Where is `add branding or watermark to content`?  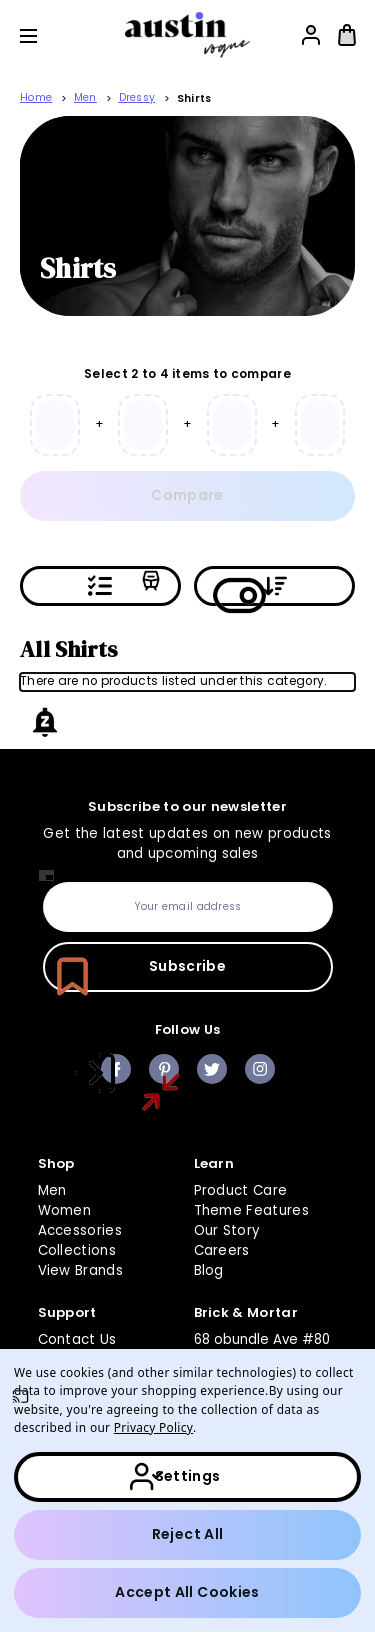
add branding or watermark to content is located at coordinates (46, 875).